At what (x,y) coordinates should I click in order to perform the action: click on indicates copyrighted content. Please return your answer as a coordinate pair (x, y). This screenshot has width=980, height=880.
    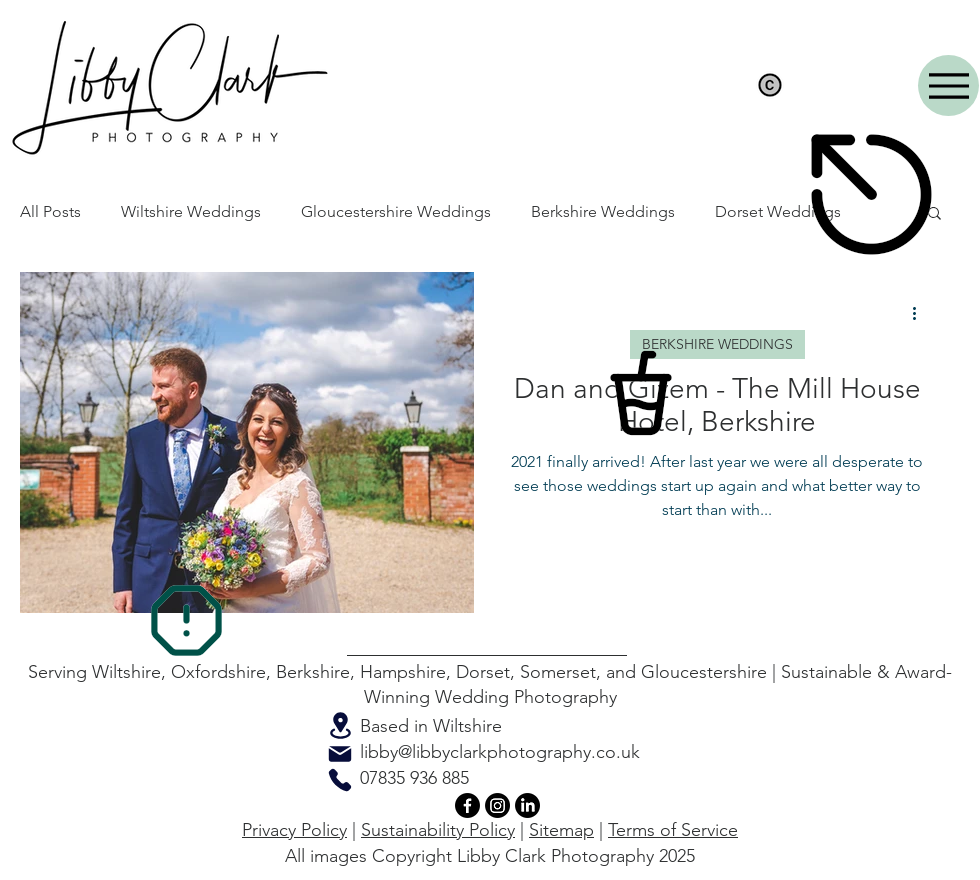
    Looking at the image, I should click on (770, 85).